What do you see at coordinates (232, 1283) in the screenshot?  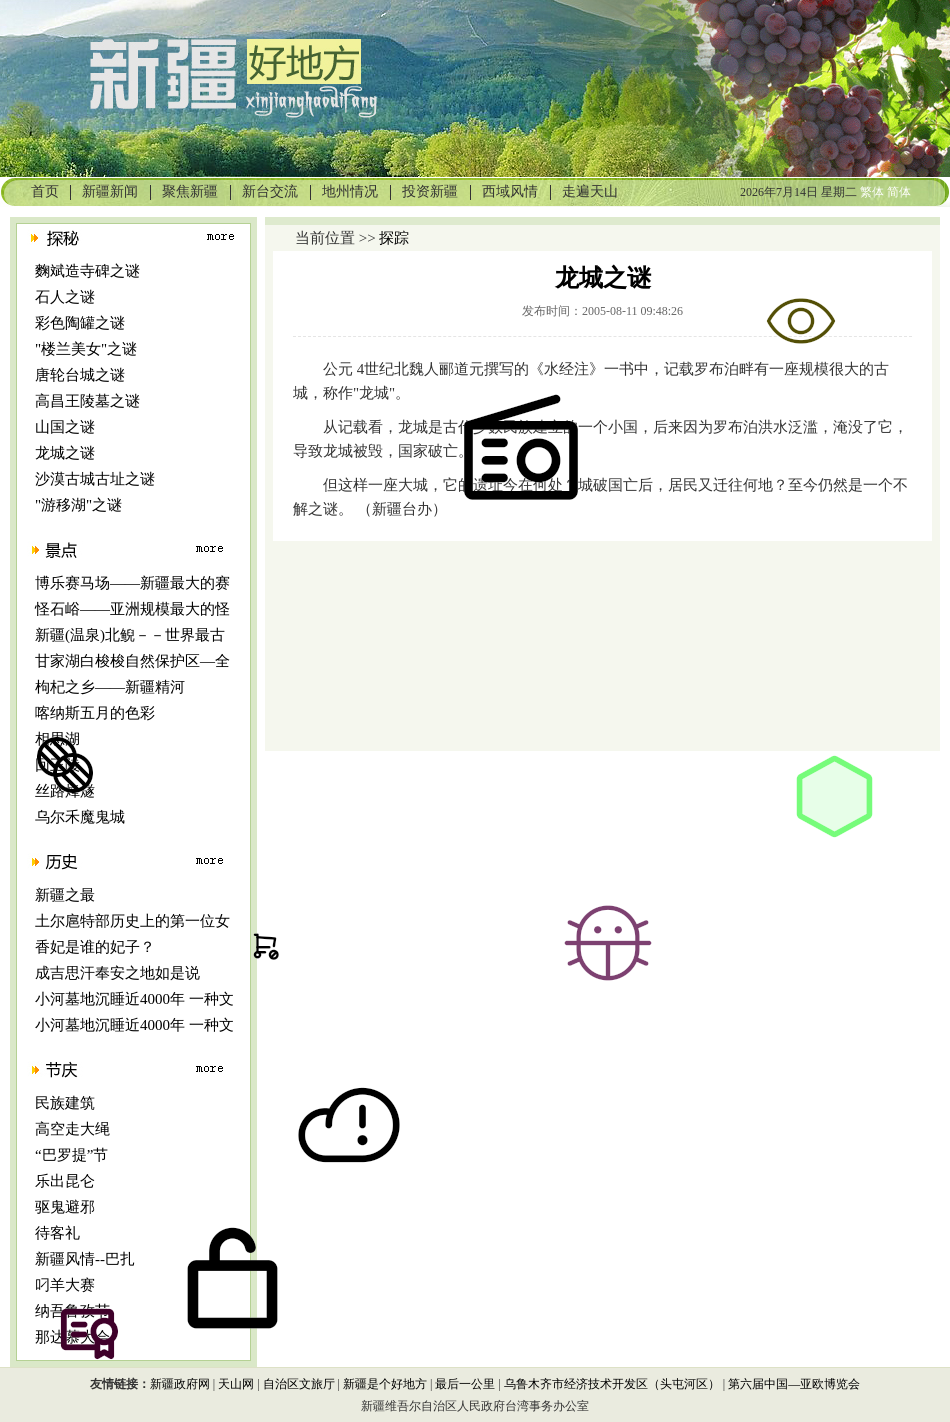 I see `unlocked or unsecured state` at bounding box center [232, 1283].